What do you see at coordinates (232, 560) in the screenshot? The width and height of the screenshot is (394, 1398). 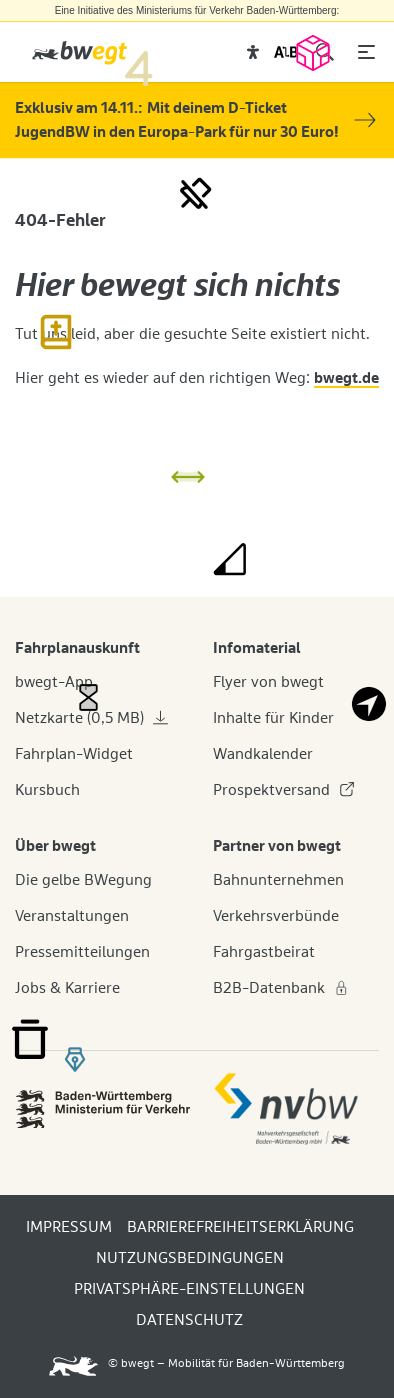 I see `indicates weak cellular signal strength` at bounding box center [232, 560].